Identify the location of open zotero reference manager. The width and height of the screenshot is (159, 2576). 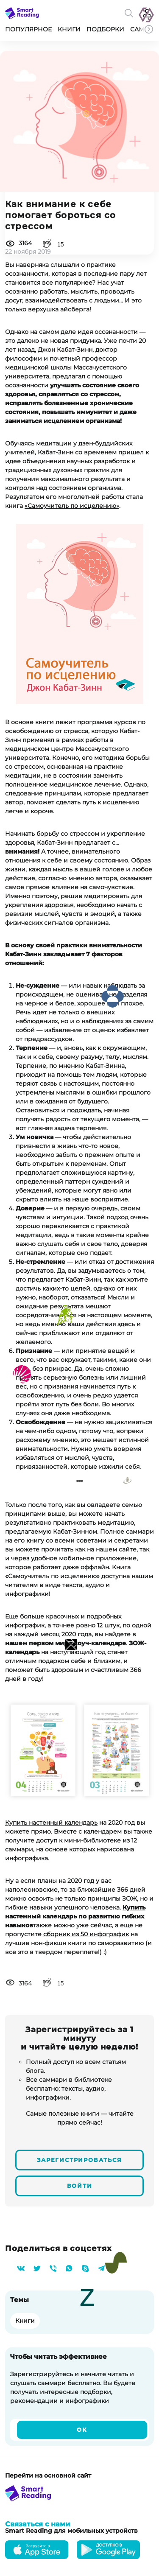
(87, 2297).